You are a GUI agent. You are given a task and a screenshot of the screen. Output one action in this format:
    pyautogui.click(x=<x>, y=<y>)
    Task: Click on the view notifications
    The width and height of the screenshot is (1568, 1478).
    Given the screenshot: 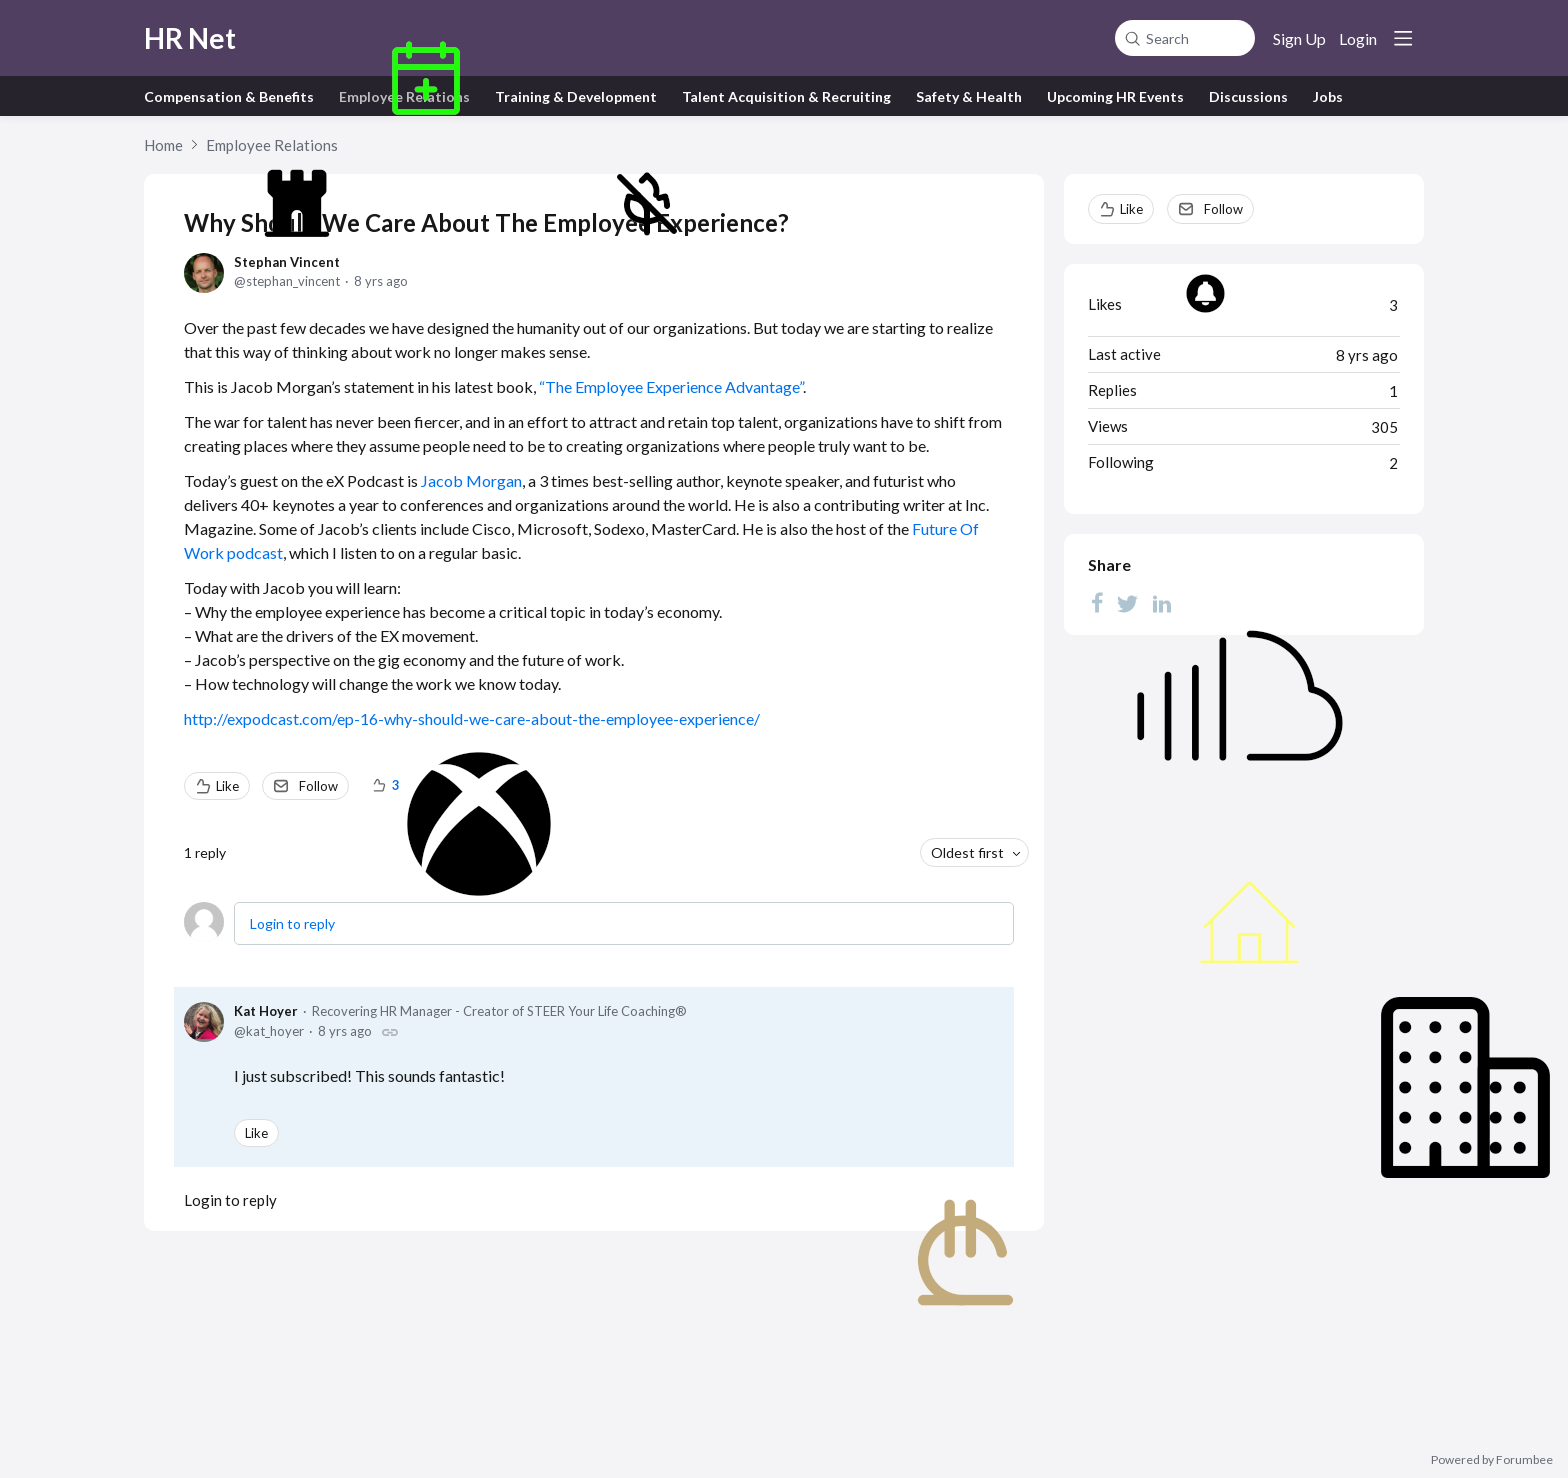 What is the action you would take?
    pyautogui.click(x=1205, y=293)
    